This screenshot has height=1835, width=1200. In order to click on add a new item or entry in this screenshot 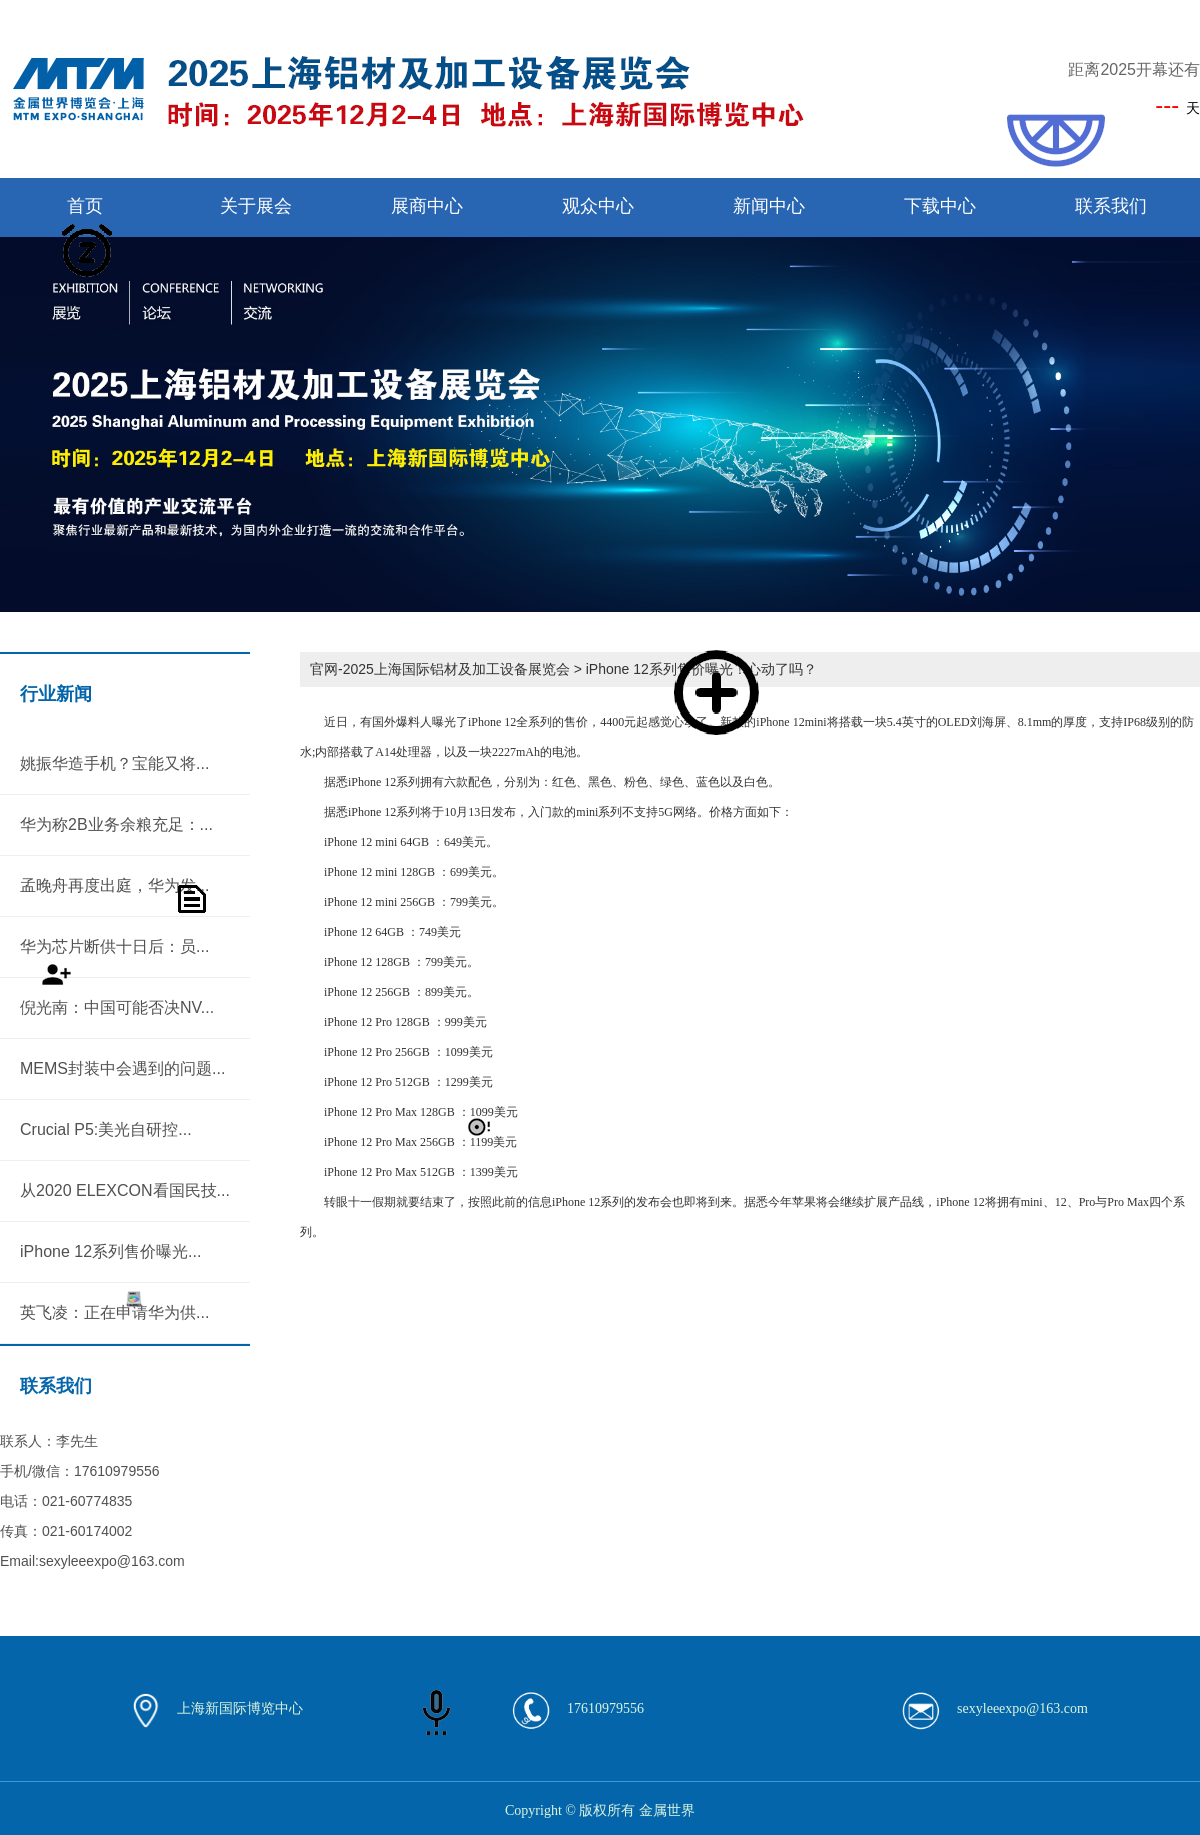, I will do `click(716, 692)`.